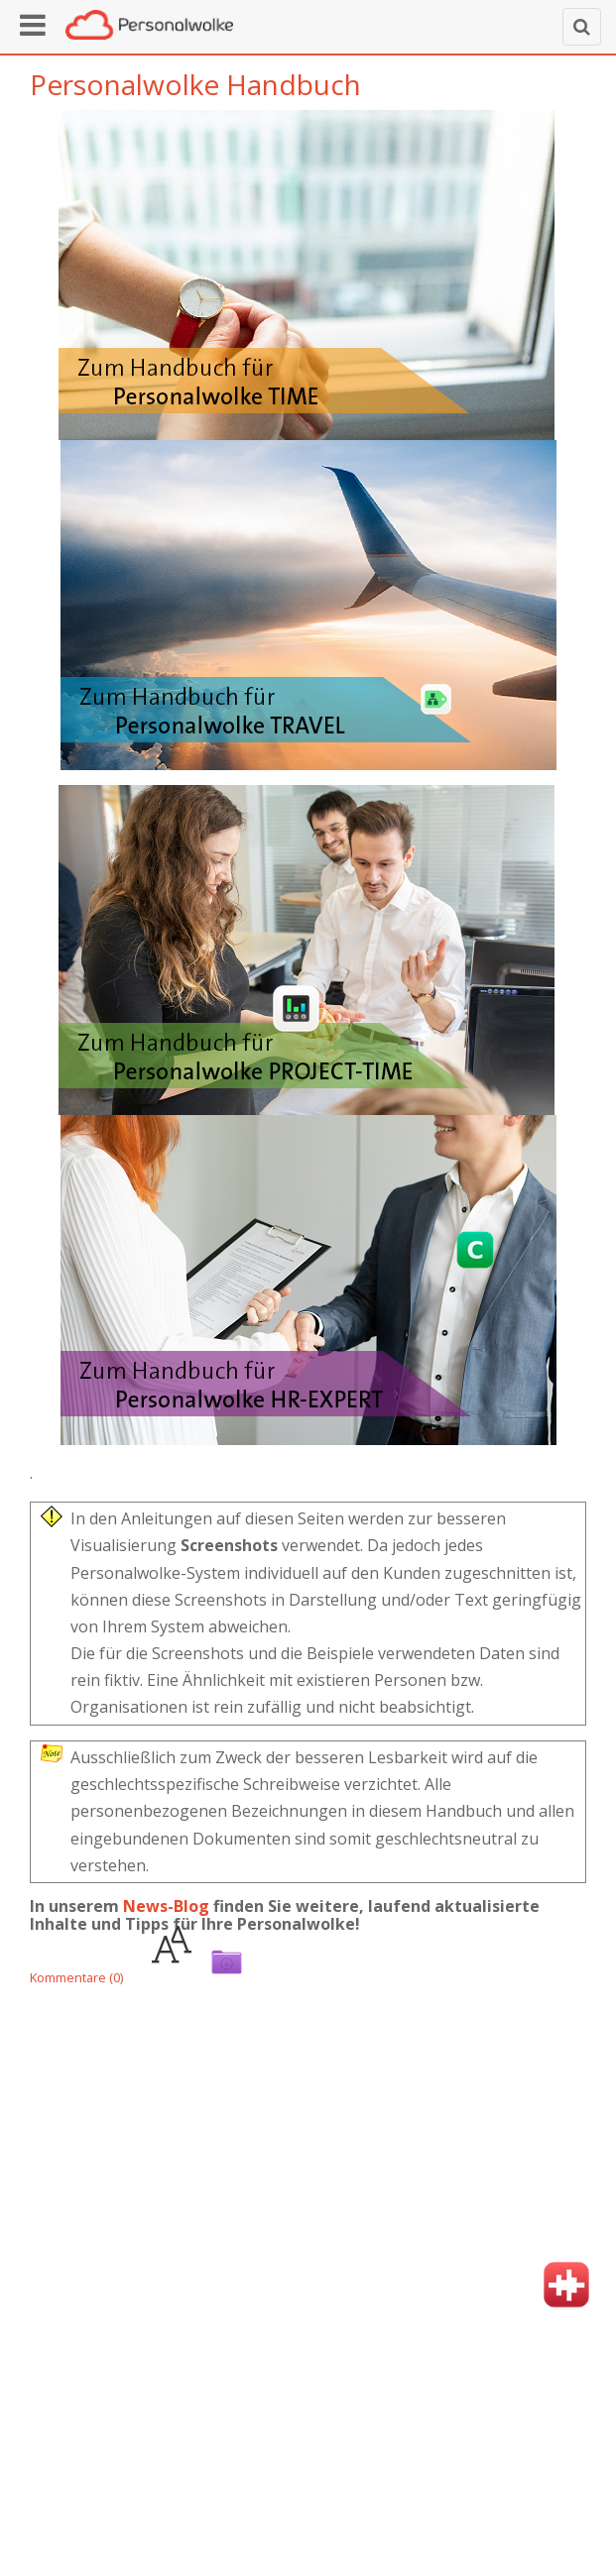  What do you see at coordinates (226, 1961) in the screenshot?
I see `access your downloads folder` at bounding box center [226, 1961].